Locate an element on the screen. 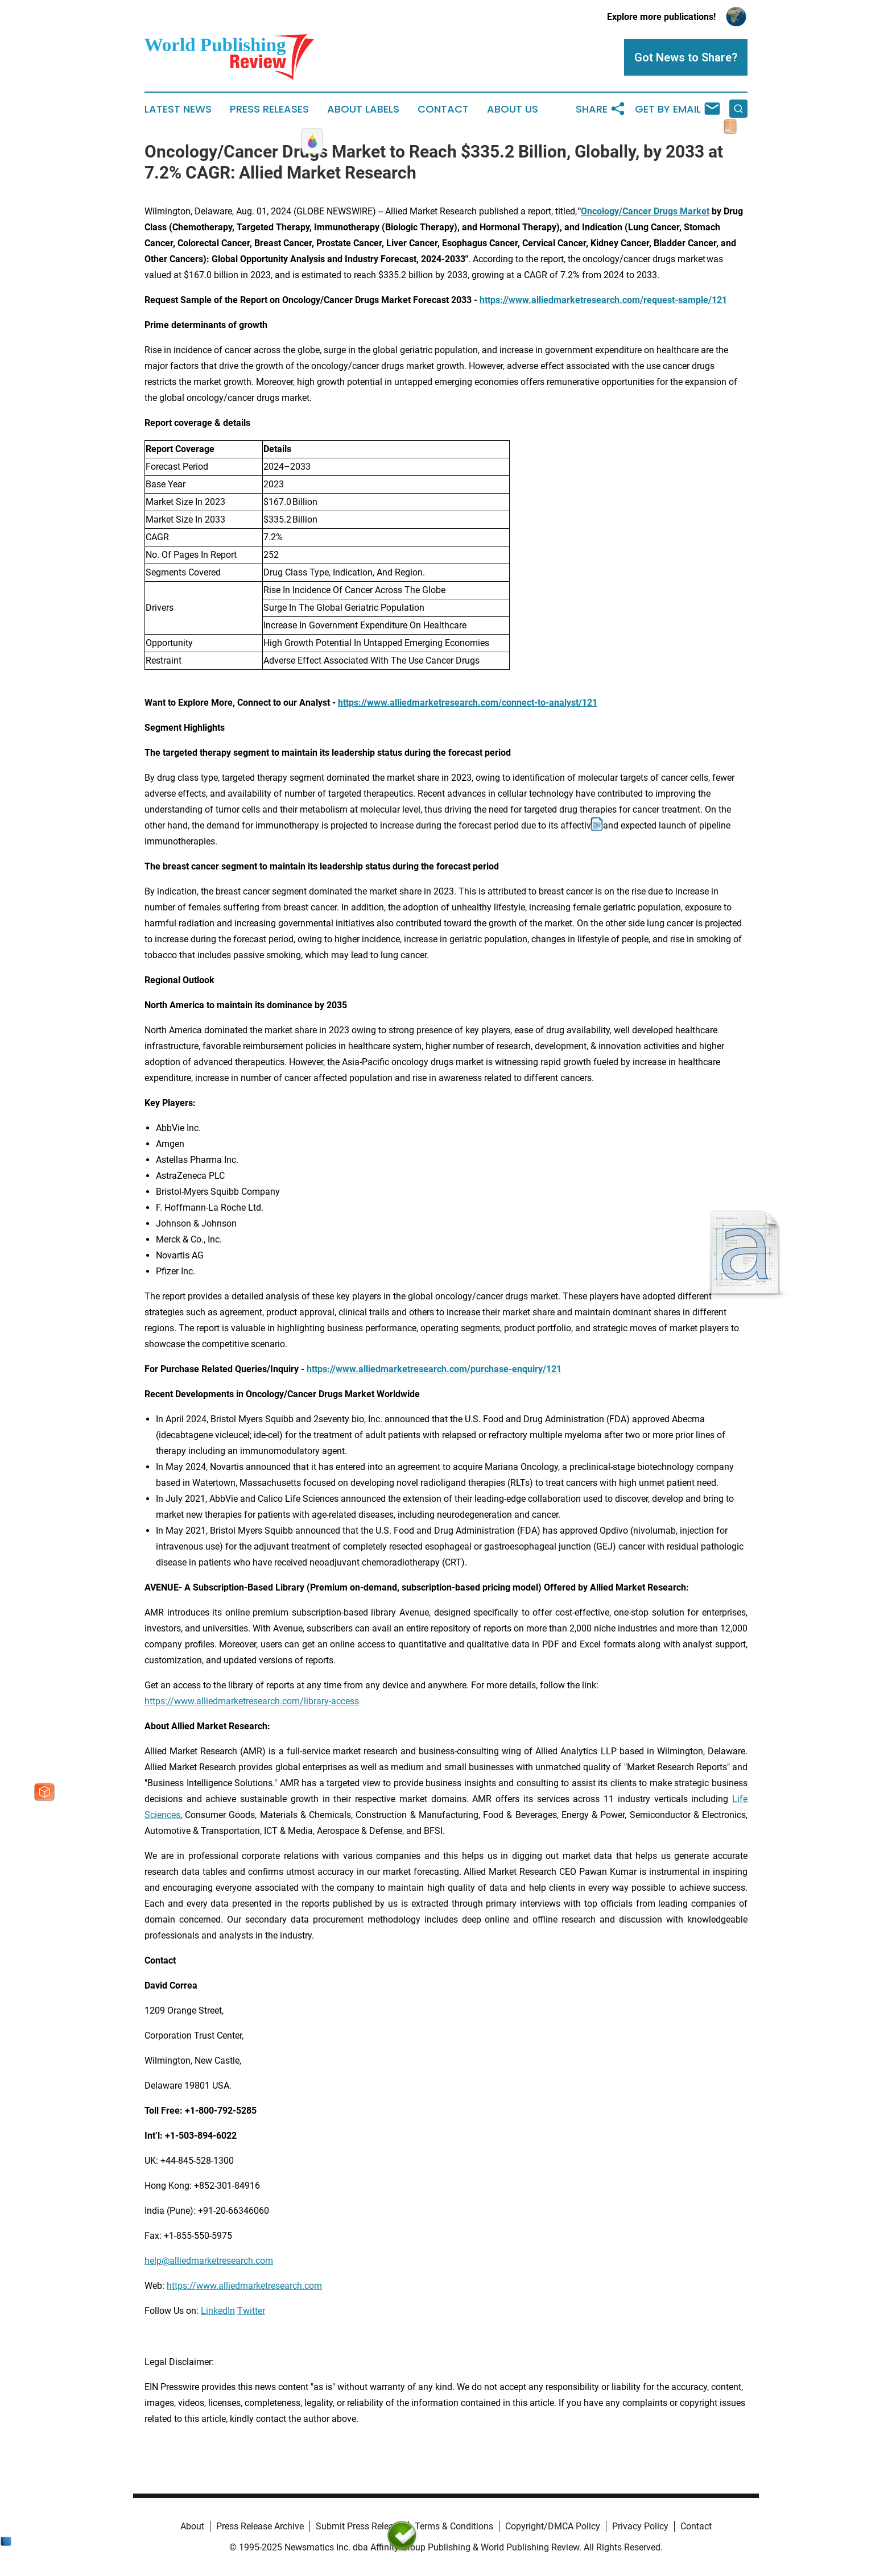  open the software installer app is located at coordinates (730, 126).